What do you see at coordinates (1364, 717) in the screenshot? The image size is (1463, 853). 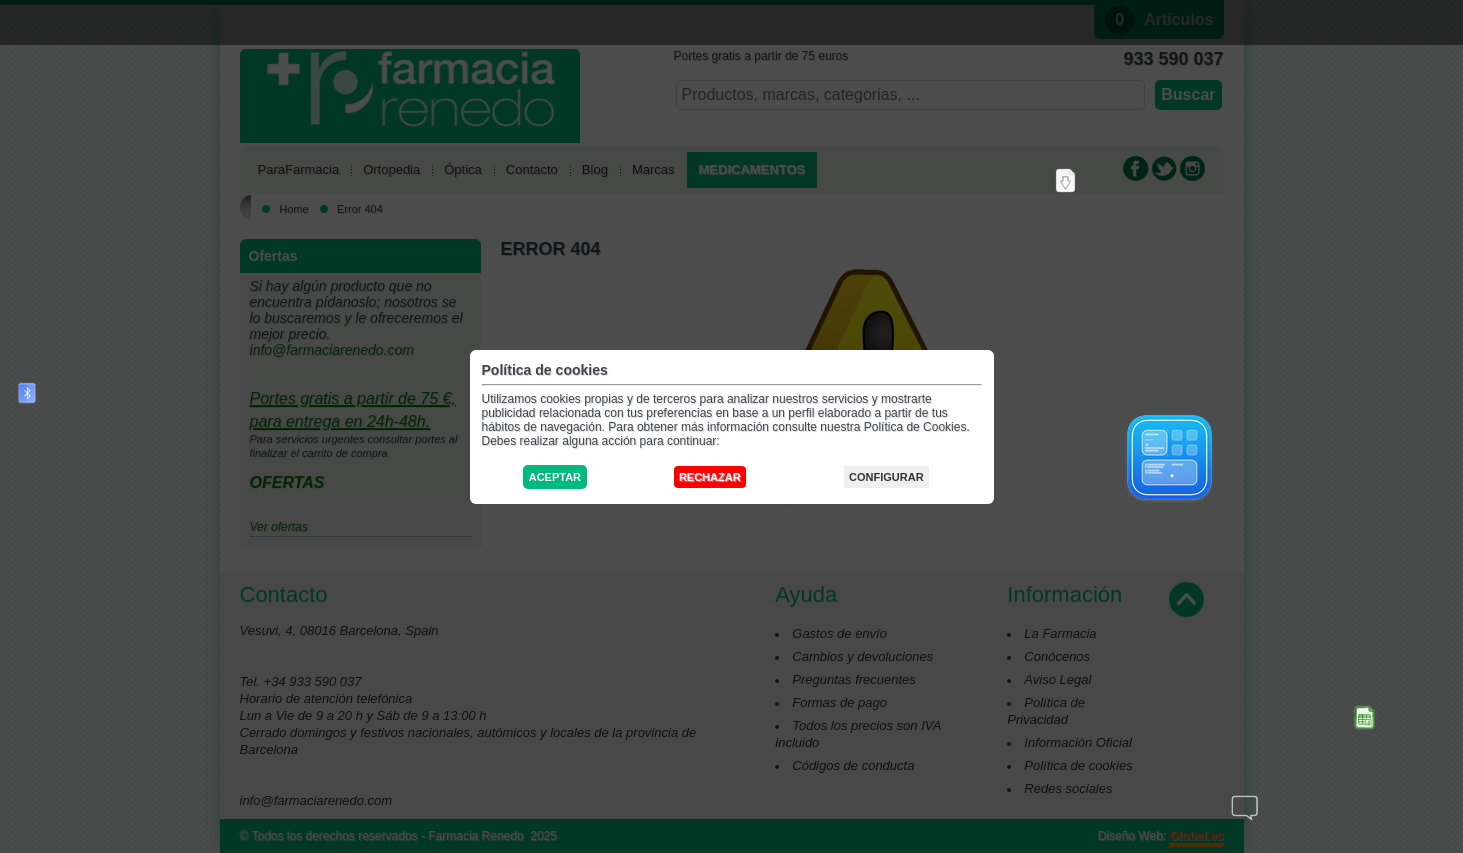 I see `a libreoffice calc spreadsheet file` at bounding box center [1364, 717].